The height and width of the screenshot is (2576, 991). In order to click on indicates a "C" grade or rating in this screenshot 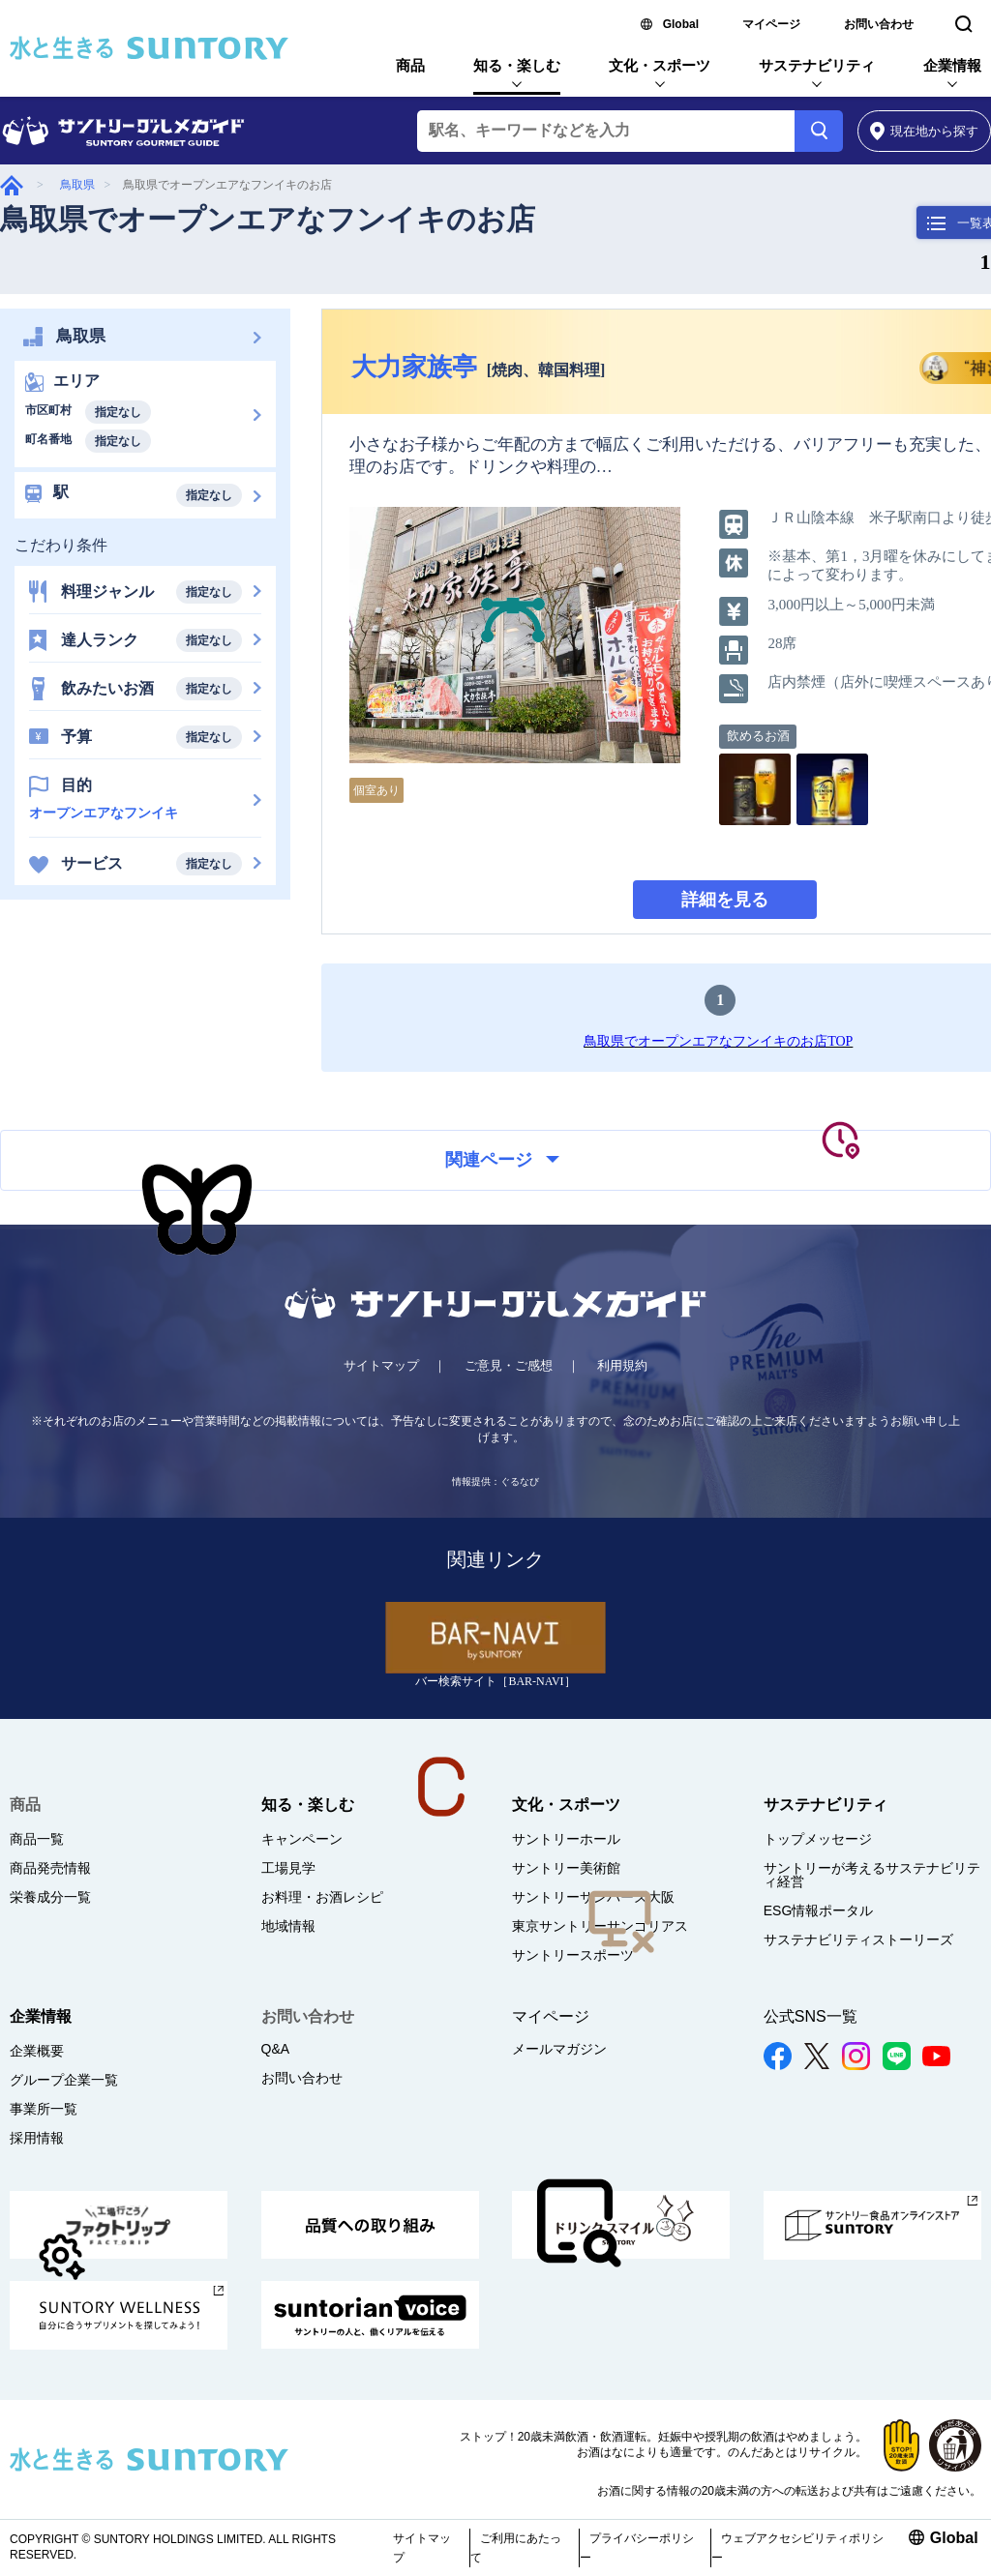, I will do `click(441, 1787)`.